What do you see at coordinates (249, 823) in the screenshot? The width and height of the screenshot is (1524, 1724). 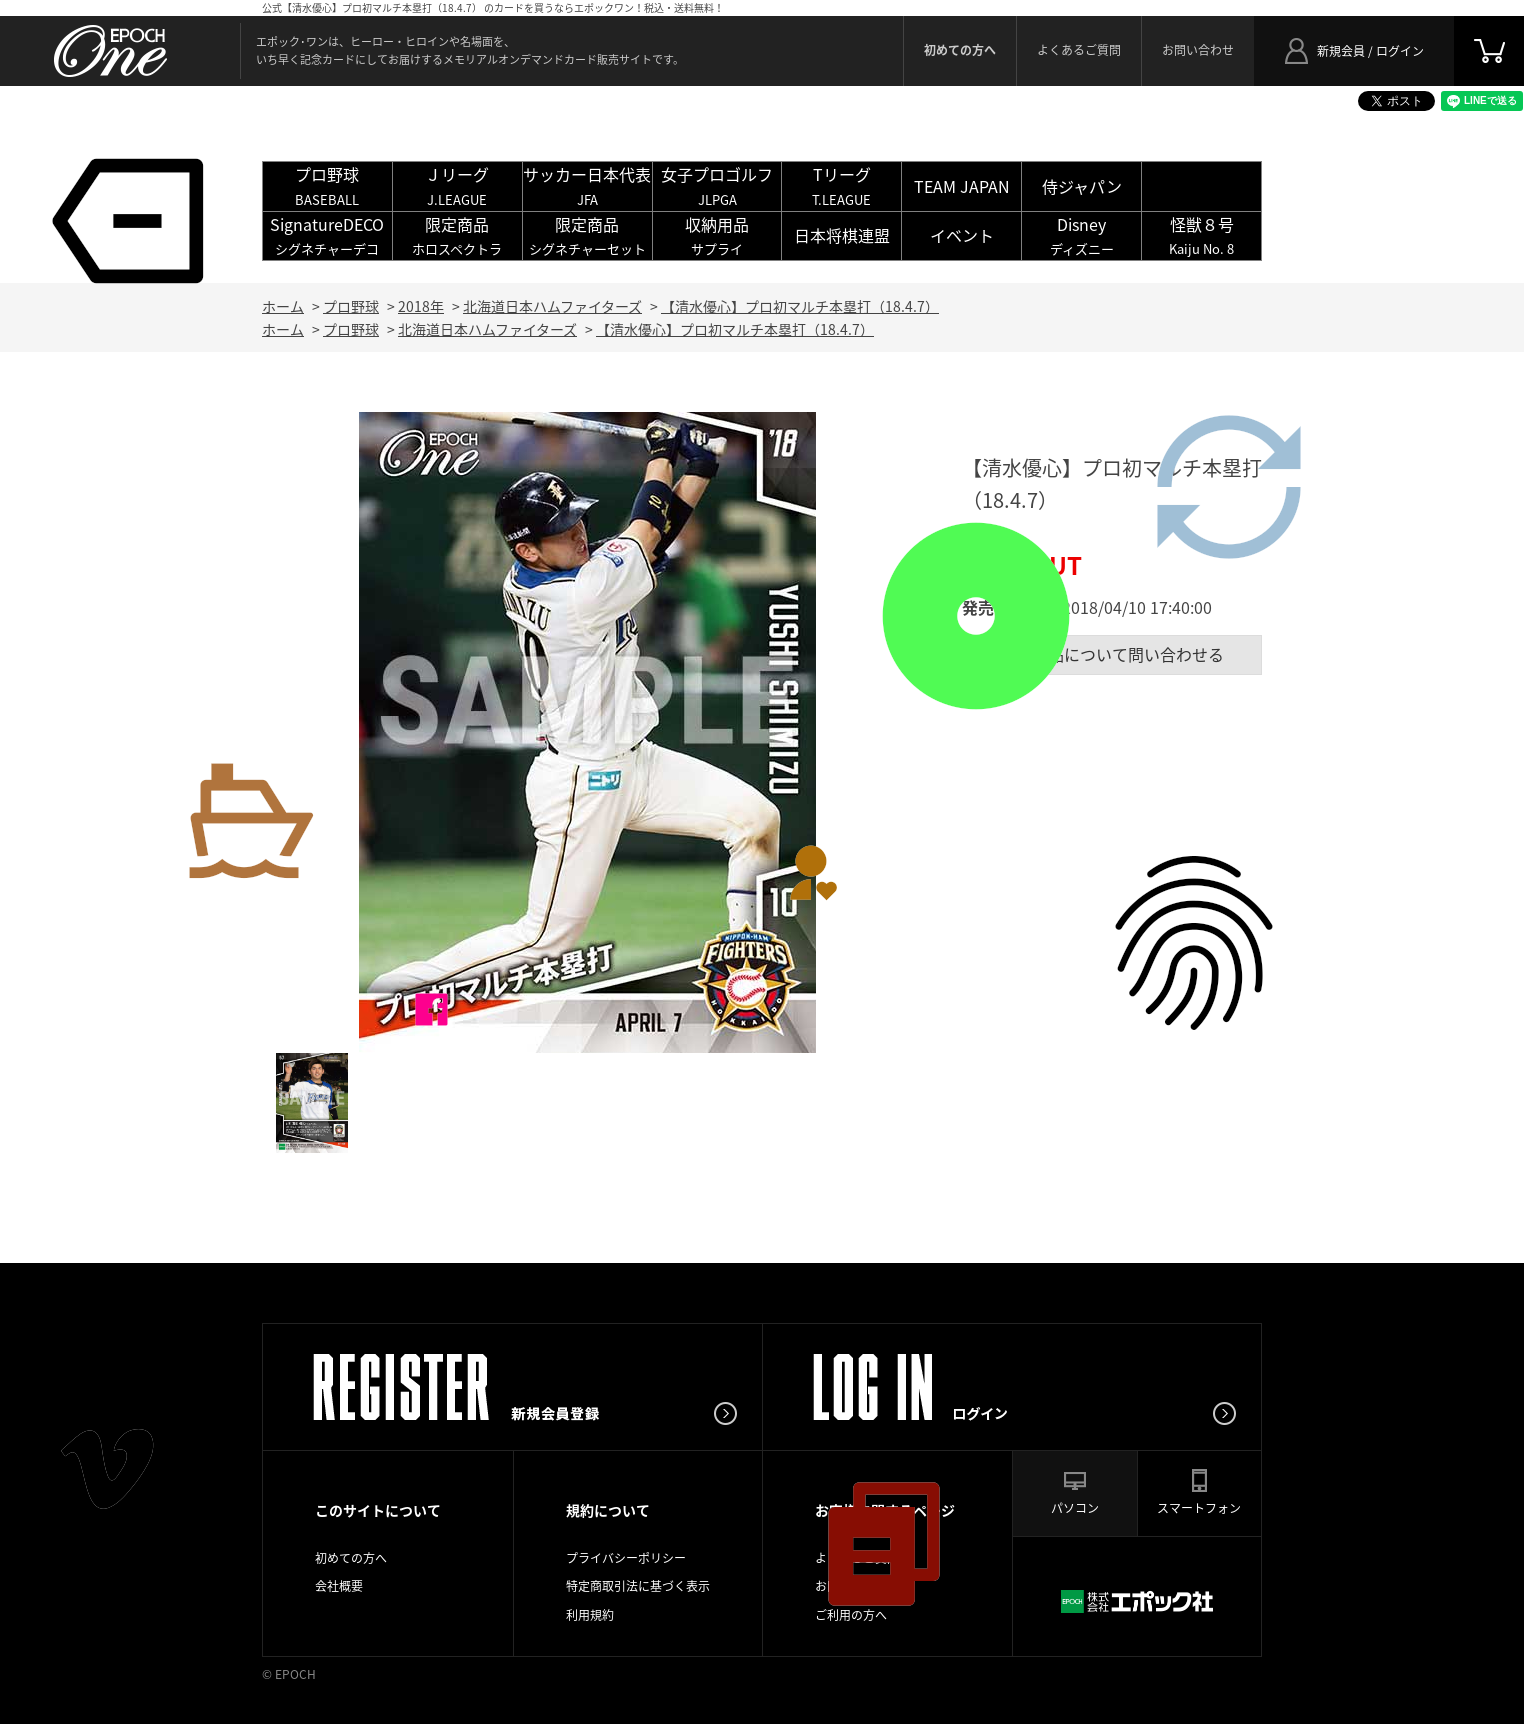 I see `view nearby ports or maritime locations` at bounding box center [249, 823].